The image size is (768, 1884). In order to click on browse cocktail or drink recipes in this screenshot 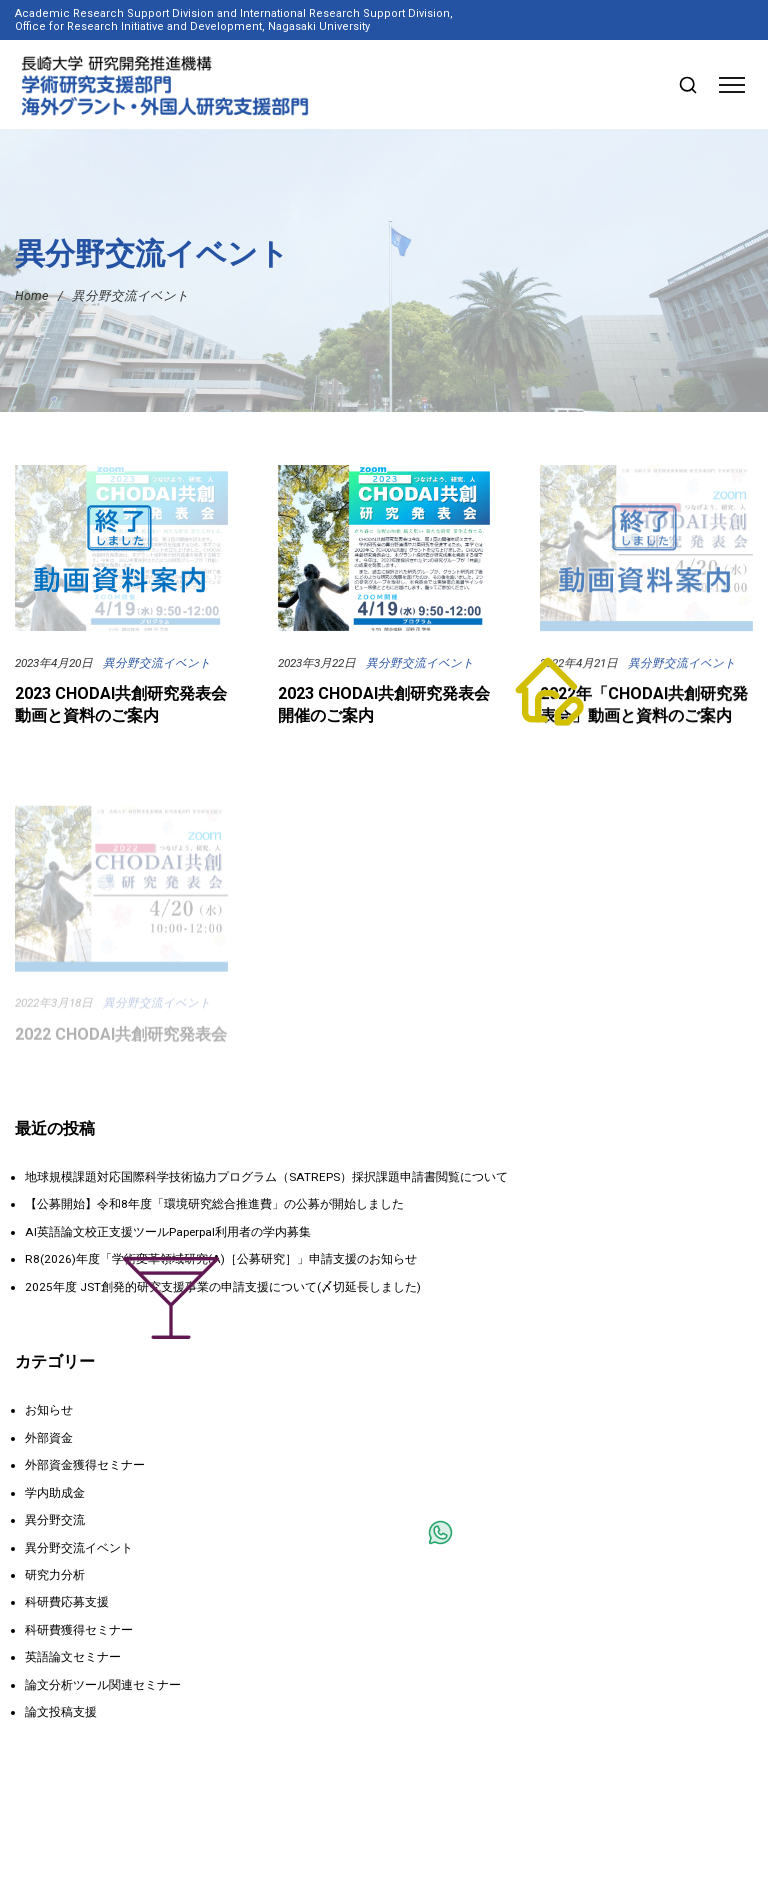, I will do `click(171, 1298)`.